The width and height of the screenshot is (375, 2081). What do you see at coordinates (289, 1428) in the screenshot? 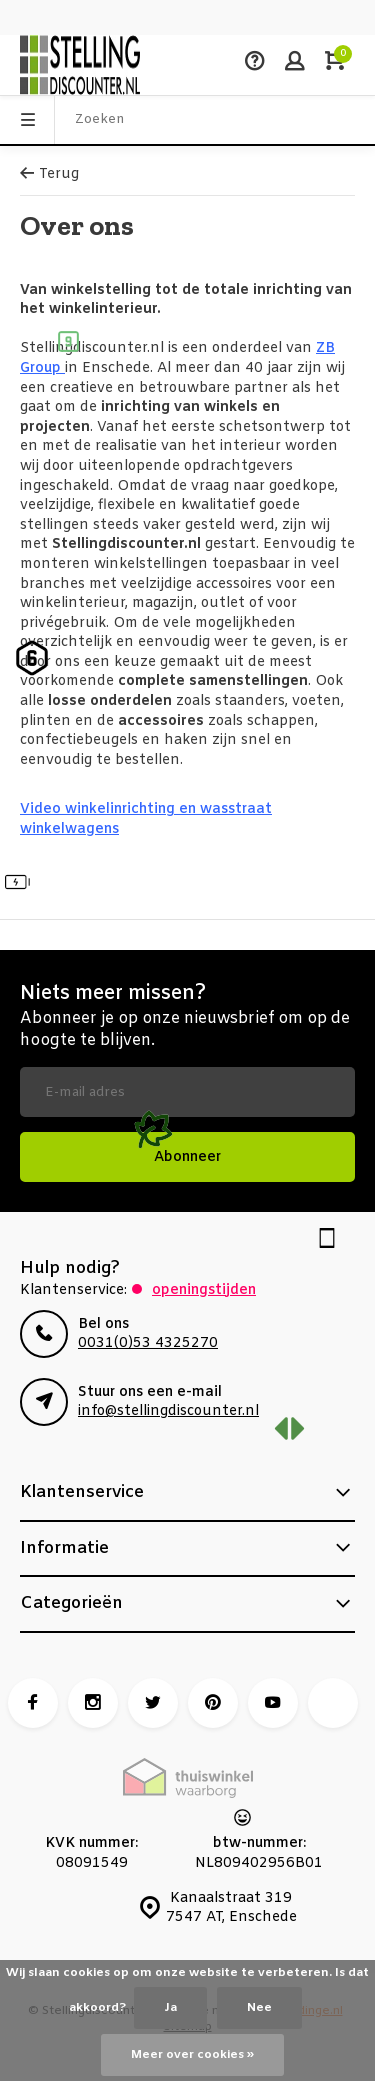
I see `adjust horizontal spacing or position` at bounding box center [289, 1428].